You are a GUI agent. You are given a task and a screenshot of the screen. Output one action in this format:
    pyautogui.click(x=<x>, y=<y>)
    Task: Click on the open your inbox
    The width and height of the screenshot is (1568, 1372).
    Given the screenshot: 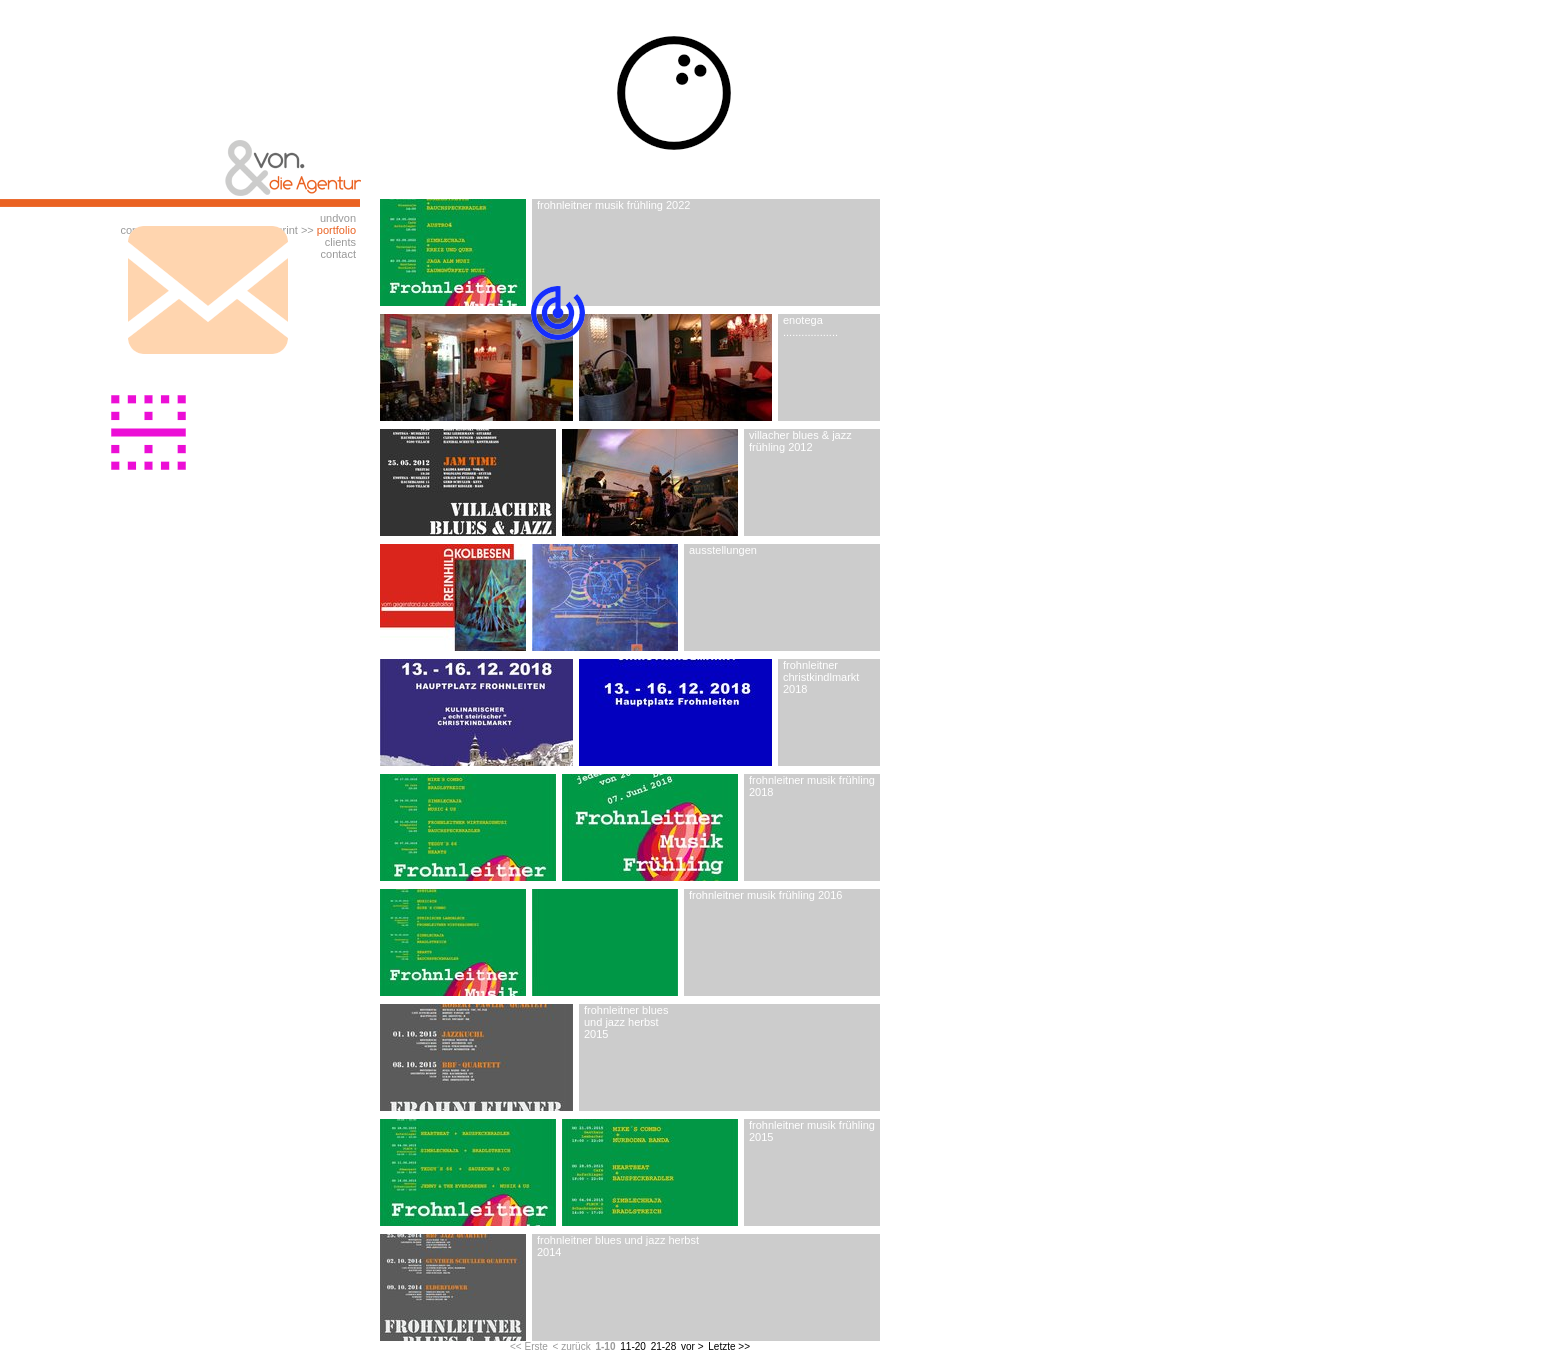 What is the action you would take?
    pyautogui.click(x=208, y=290)
    